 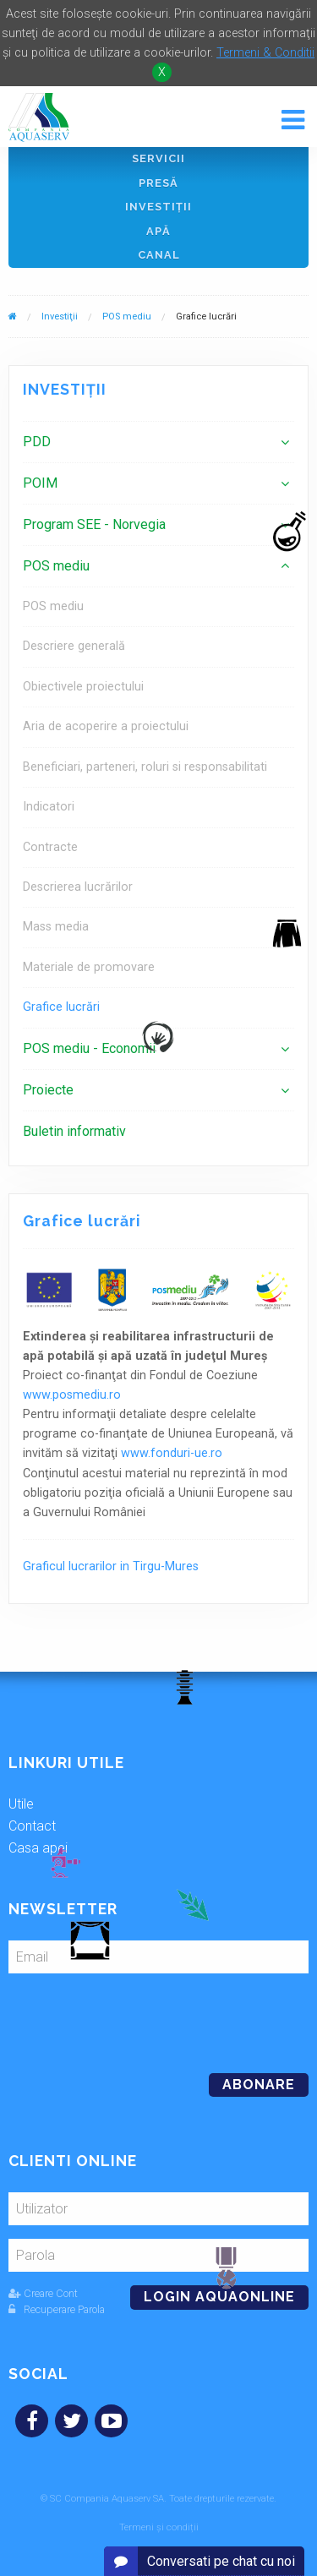 I want to click on browse skirts in clothing catalog, so click(x=287, y=933).